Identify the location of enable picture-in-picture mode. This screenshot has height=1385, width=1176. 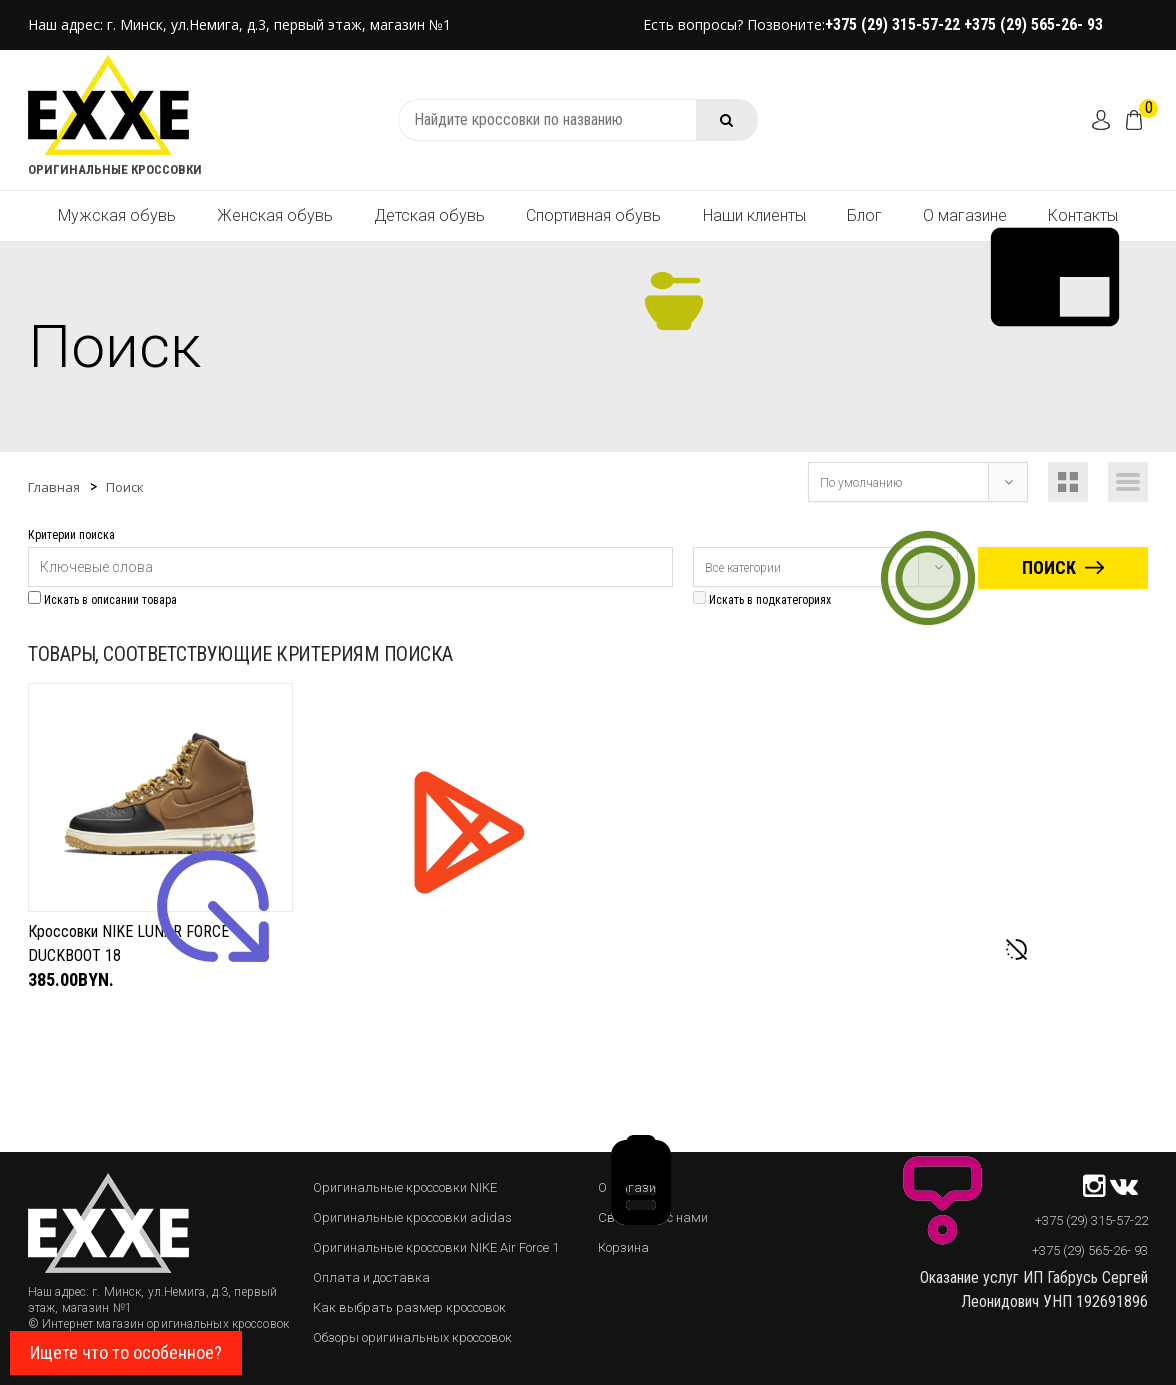
(1055, 277).